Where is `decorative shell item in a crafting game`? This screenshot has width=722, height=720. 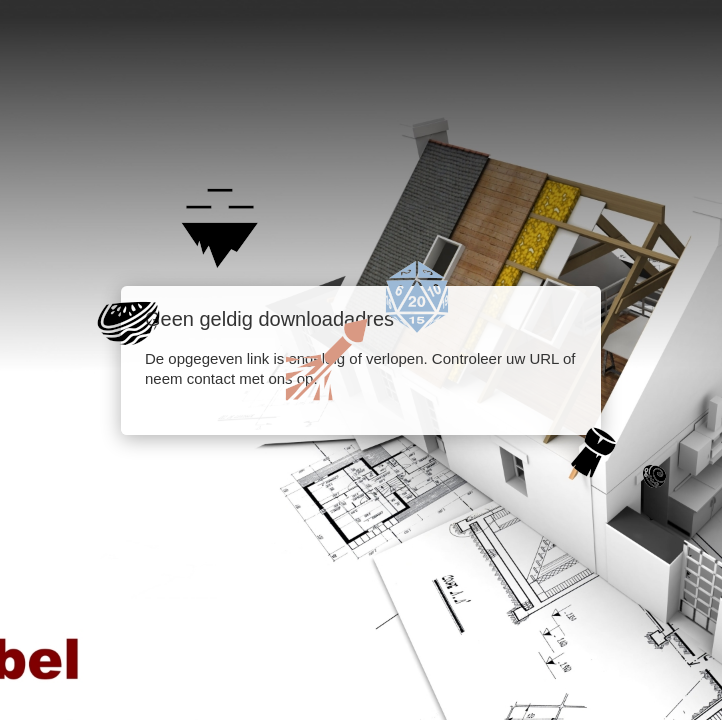
decorative shell item in a crafting game is located at coordinates (654, 476).